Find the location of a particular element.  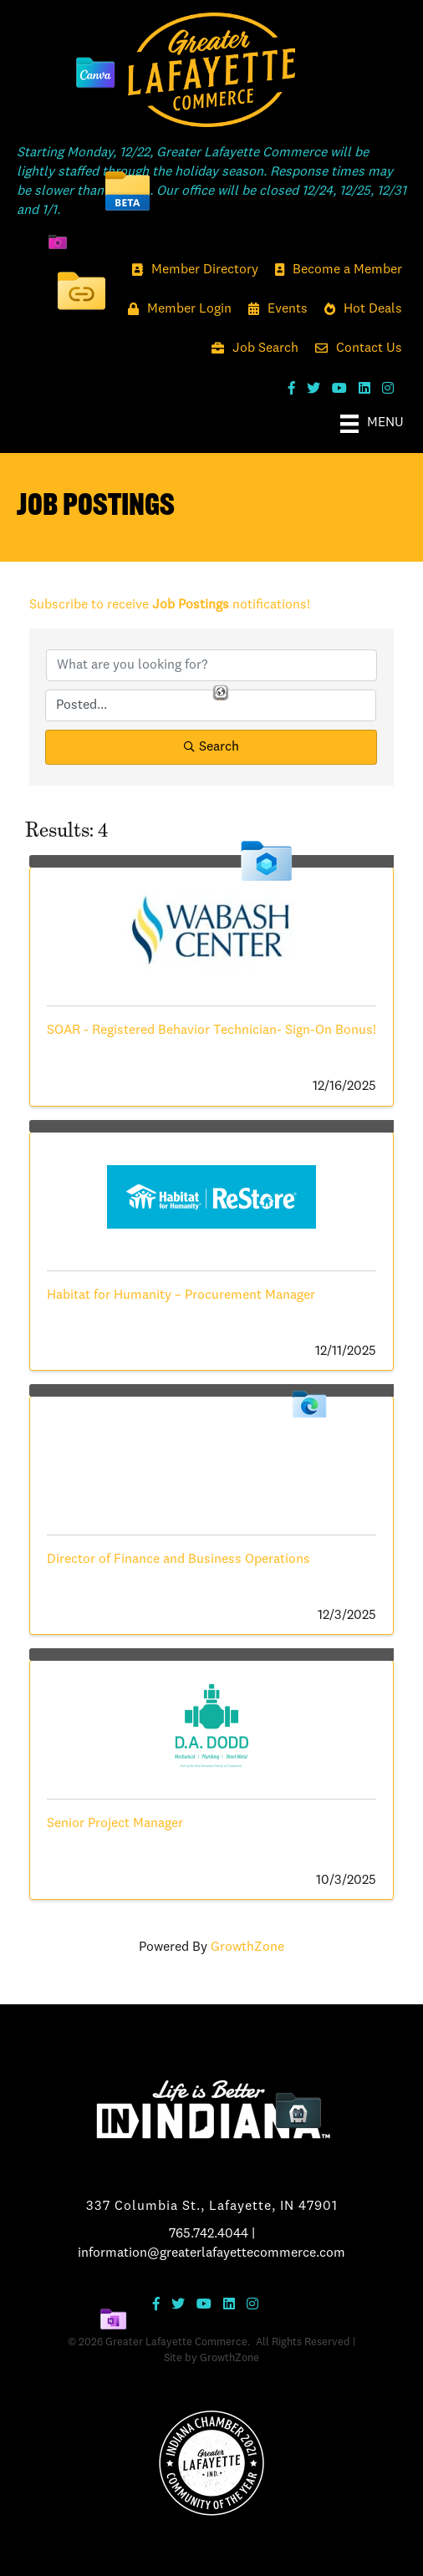

open folder containing saved links or shortcuts is located at coordinates (81, 292).